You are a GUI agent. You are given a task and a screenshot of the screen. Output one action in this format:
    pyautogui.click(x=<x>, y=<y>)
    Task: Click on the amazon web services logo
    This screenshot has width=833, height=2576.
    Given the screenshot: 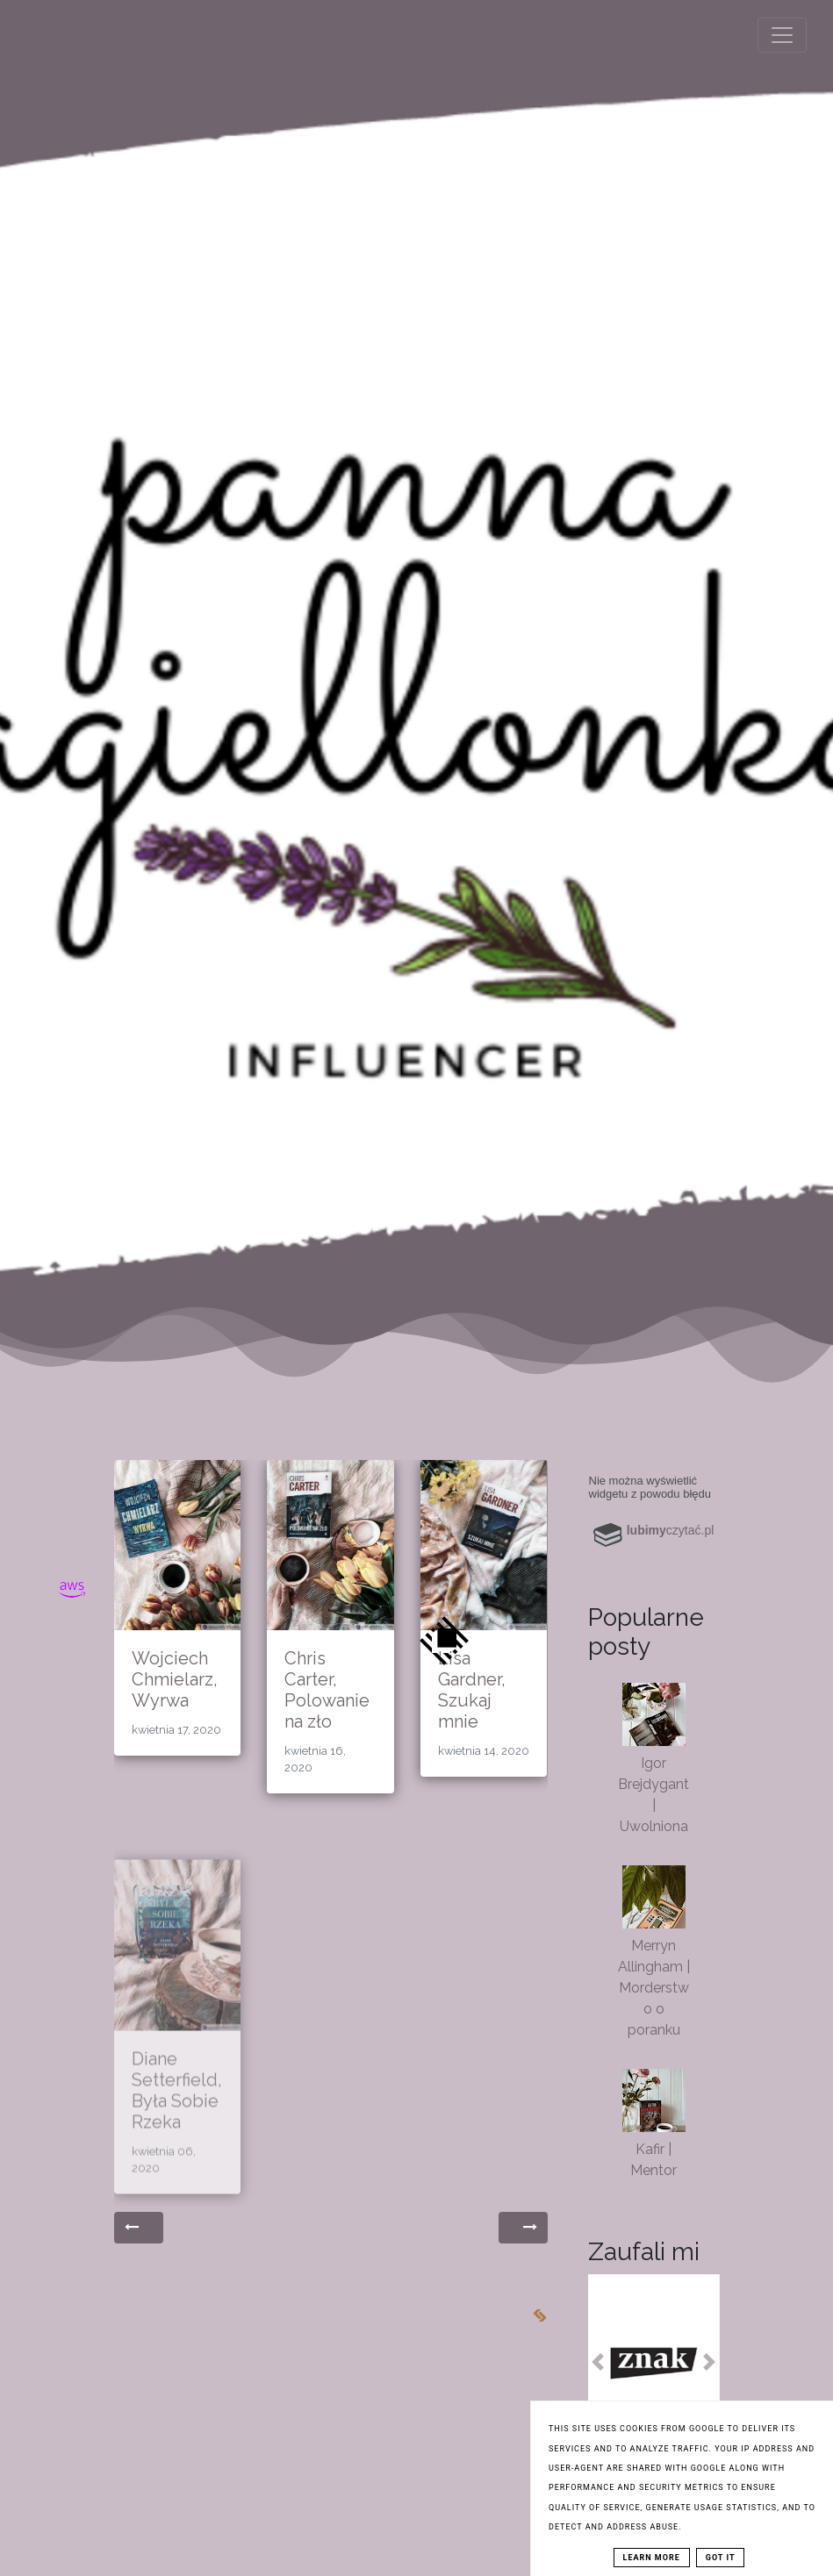 What is the action you would take?
    pyautogui.click(x=72, y=1590)
    